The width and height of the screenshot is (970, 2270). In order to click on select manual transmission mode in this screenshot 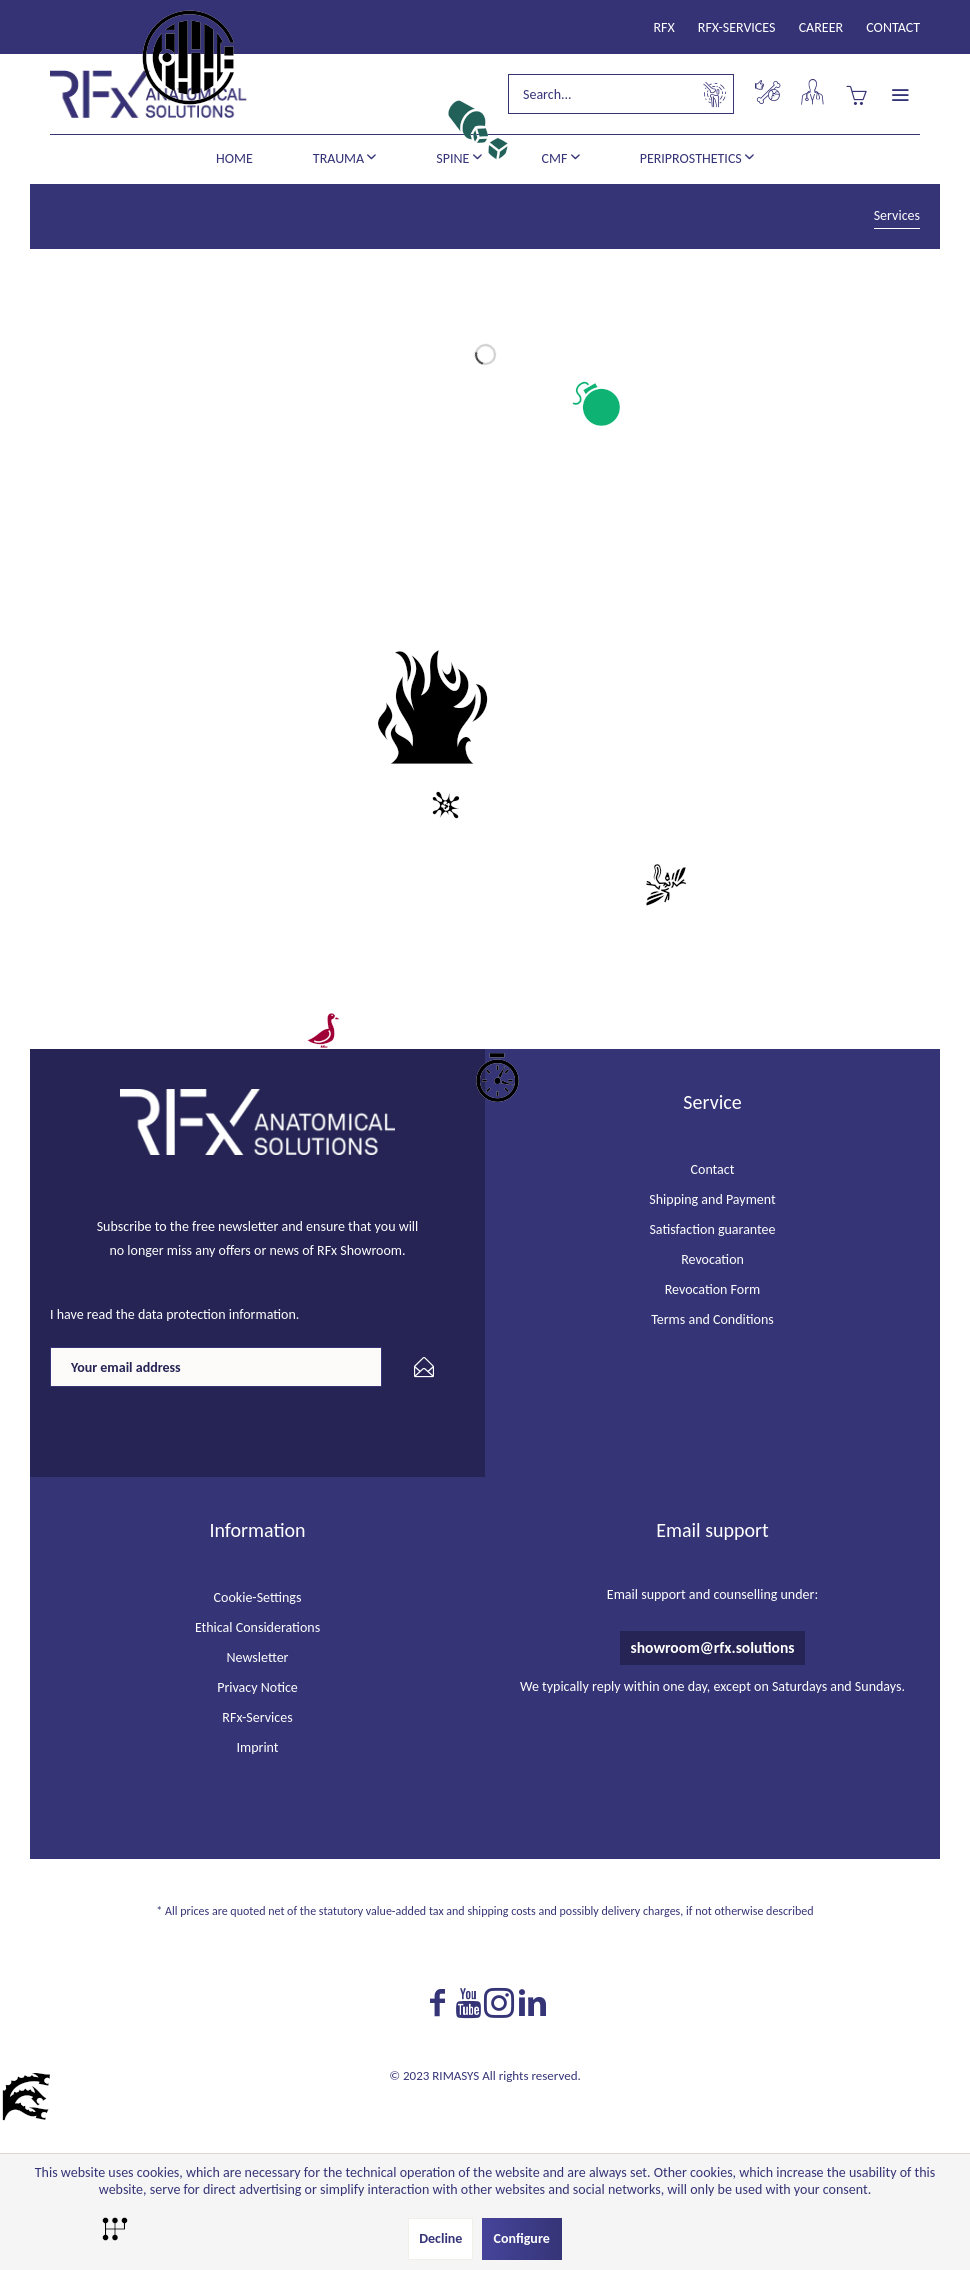, I will do `click(115, 2229)`.